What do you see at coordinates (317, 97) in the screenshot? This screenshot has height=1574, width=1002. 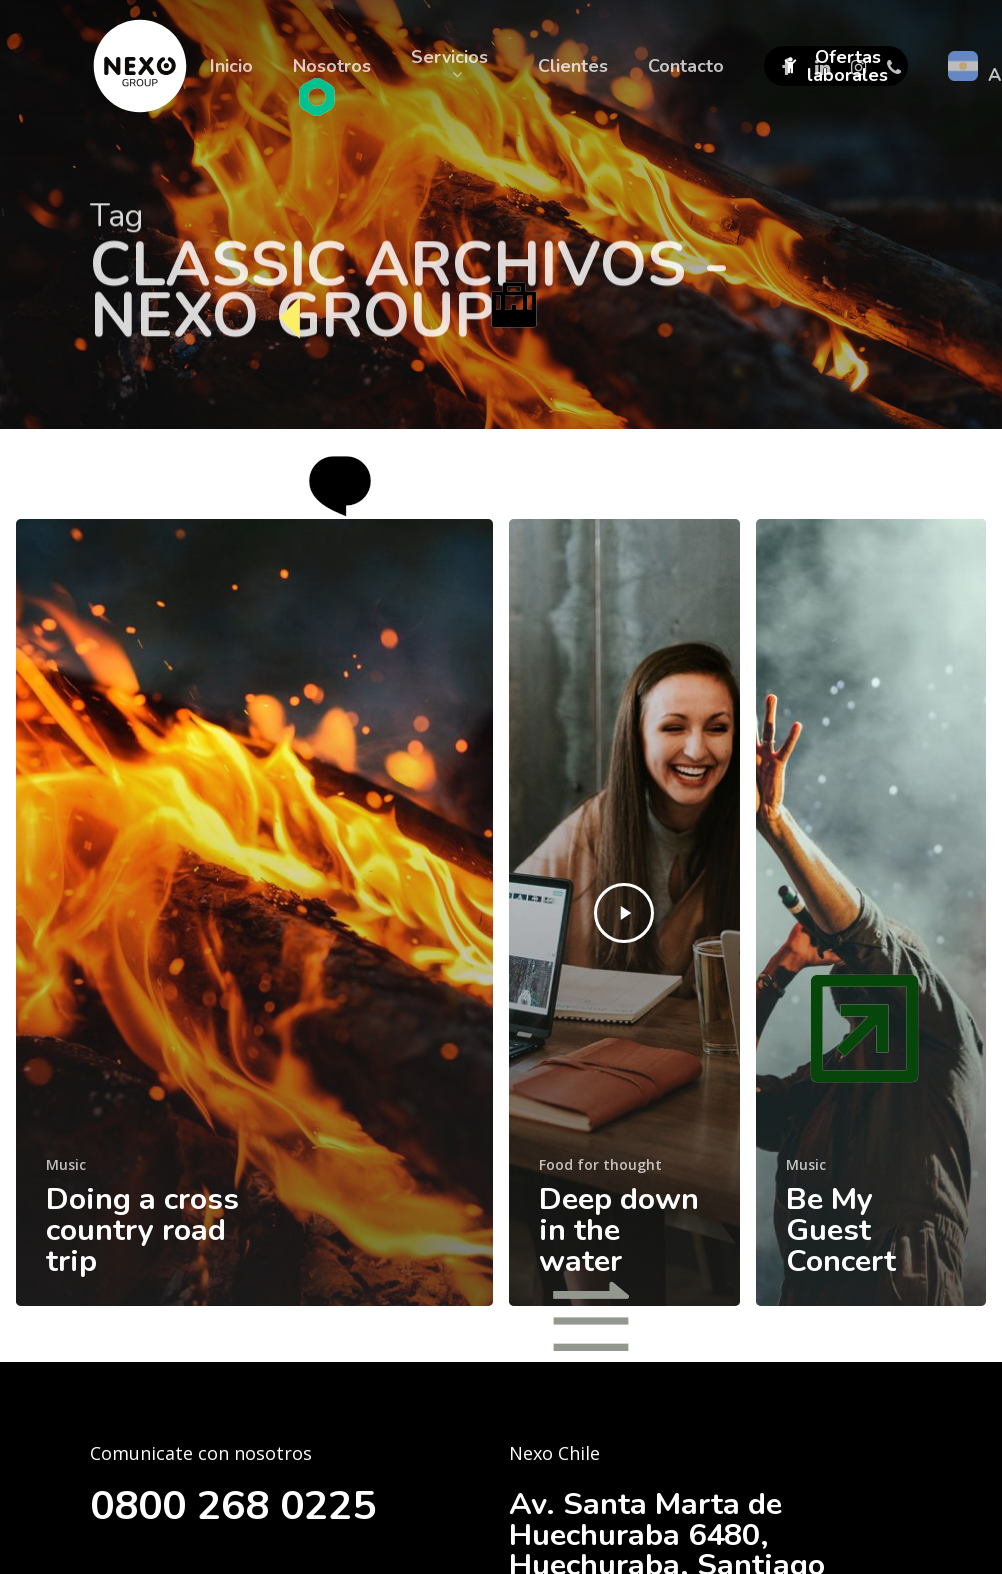 I see `open medusa commerce dashboard` at bounding box center [317, 97].